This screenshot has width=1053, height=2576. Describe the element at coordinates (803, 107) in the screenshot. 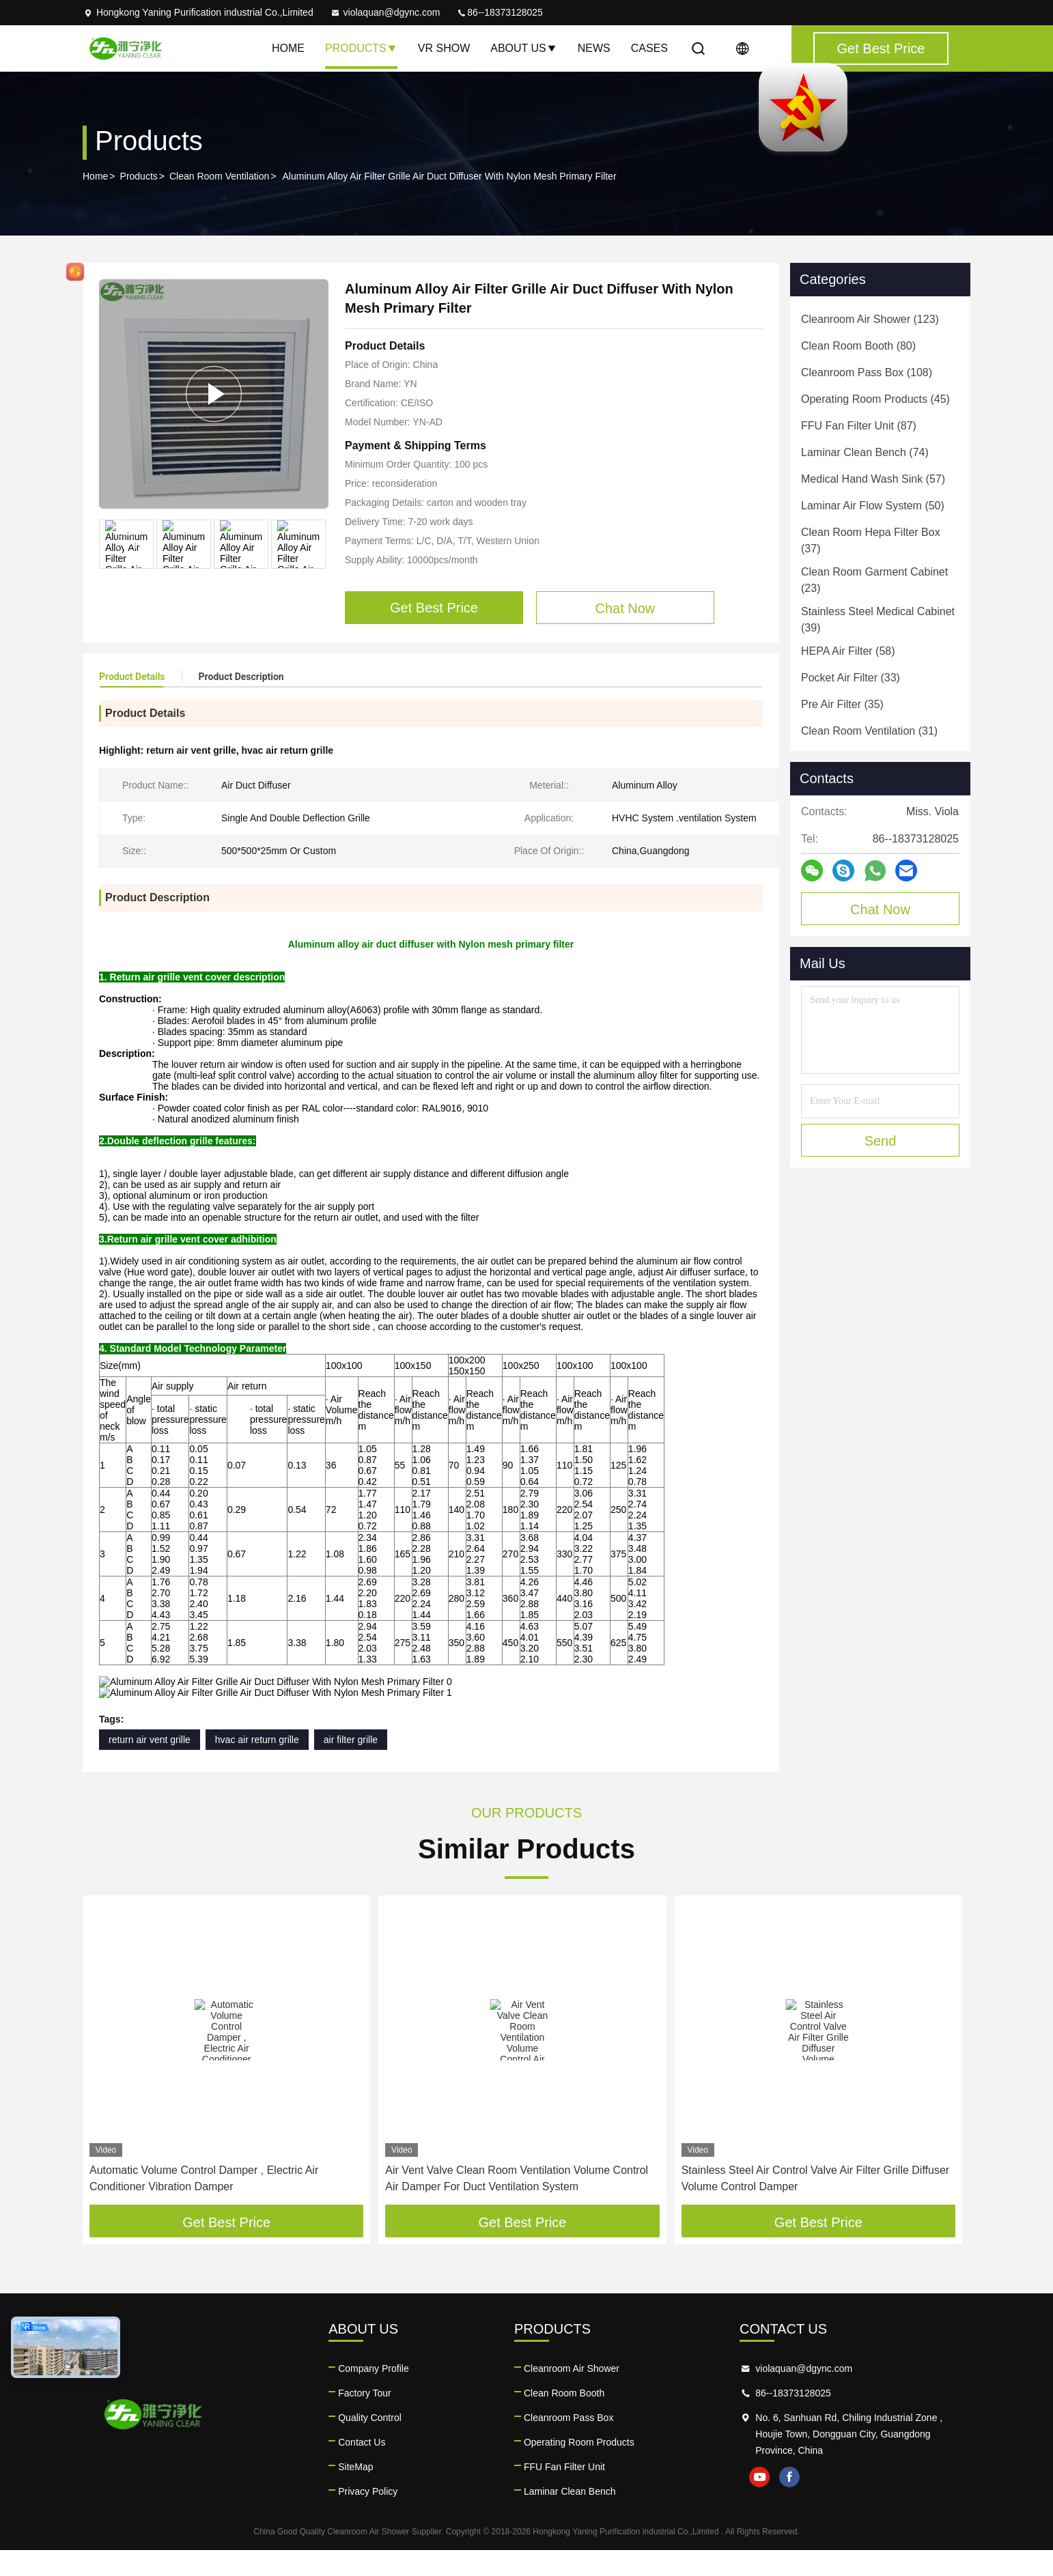

I see `launch openra game application` at that location.